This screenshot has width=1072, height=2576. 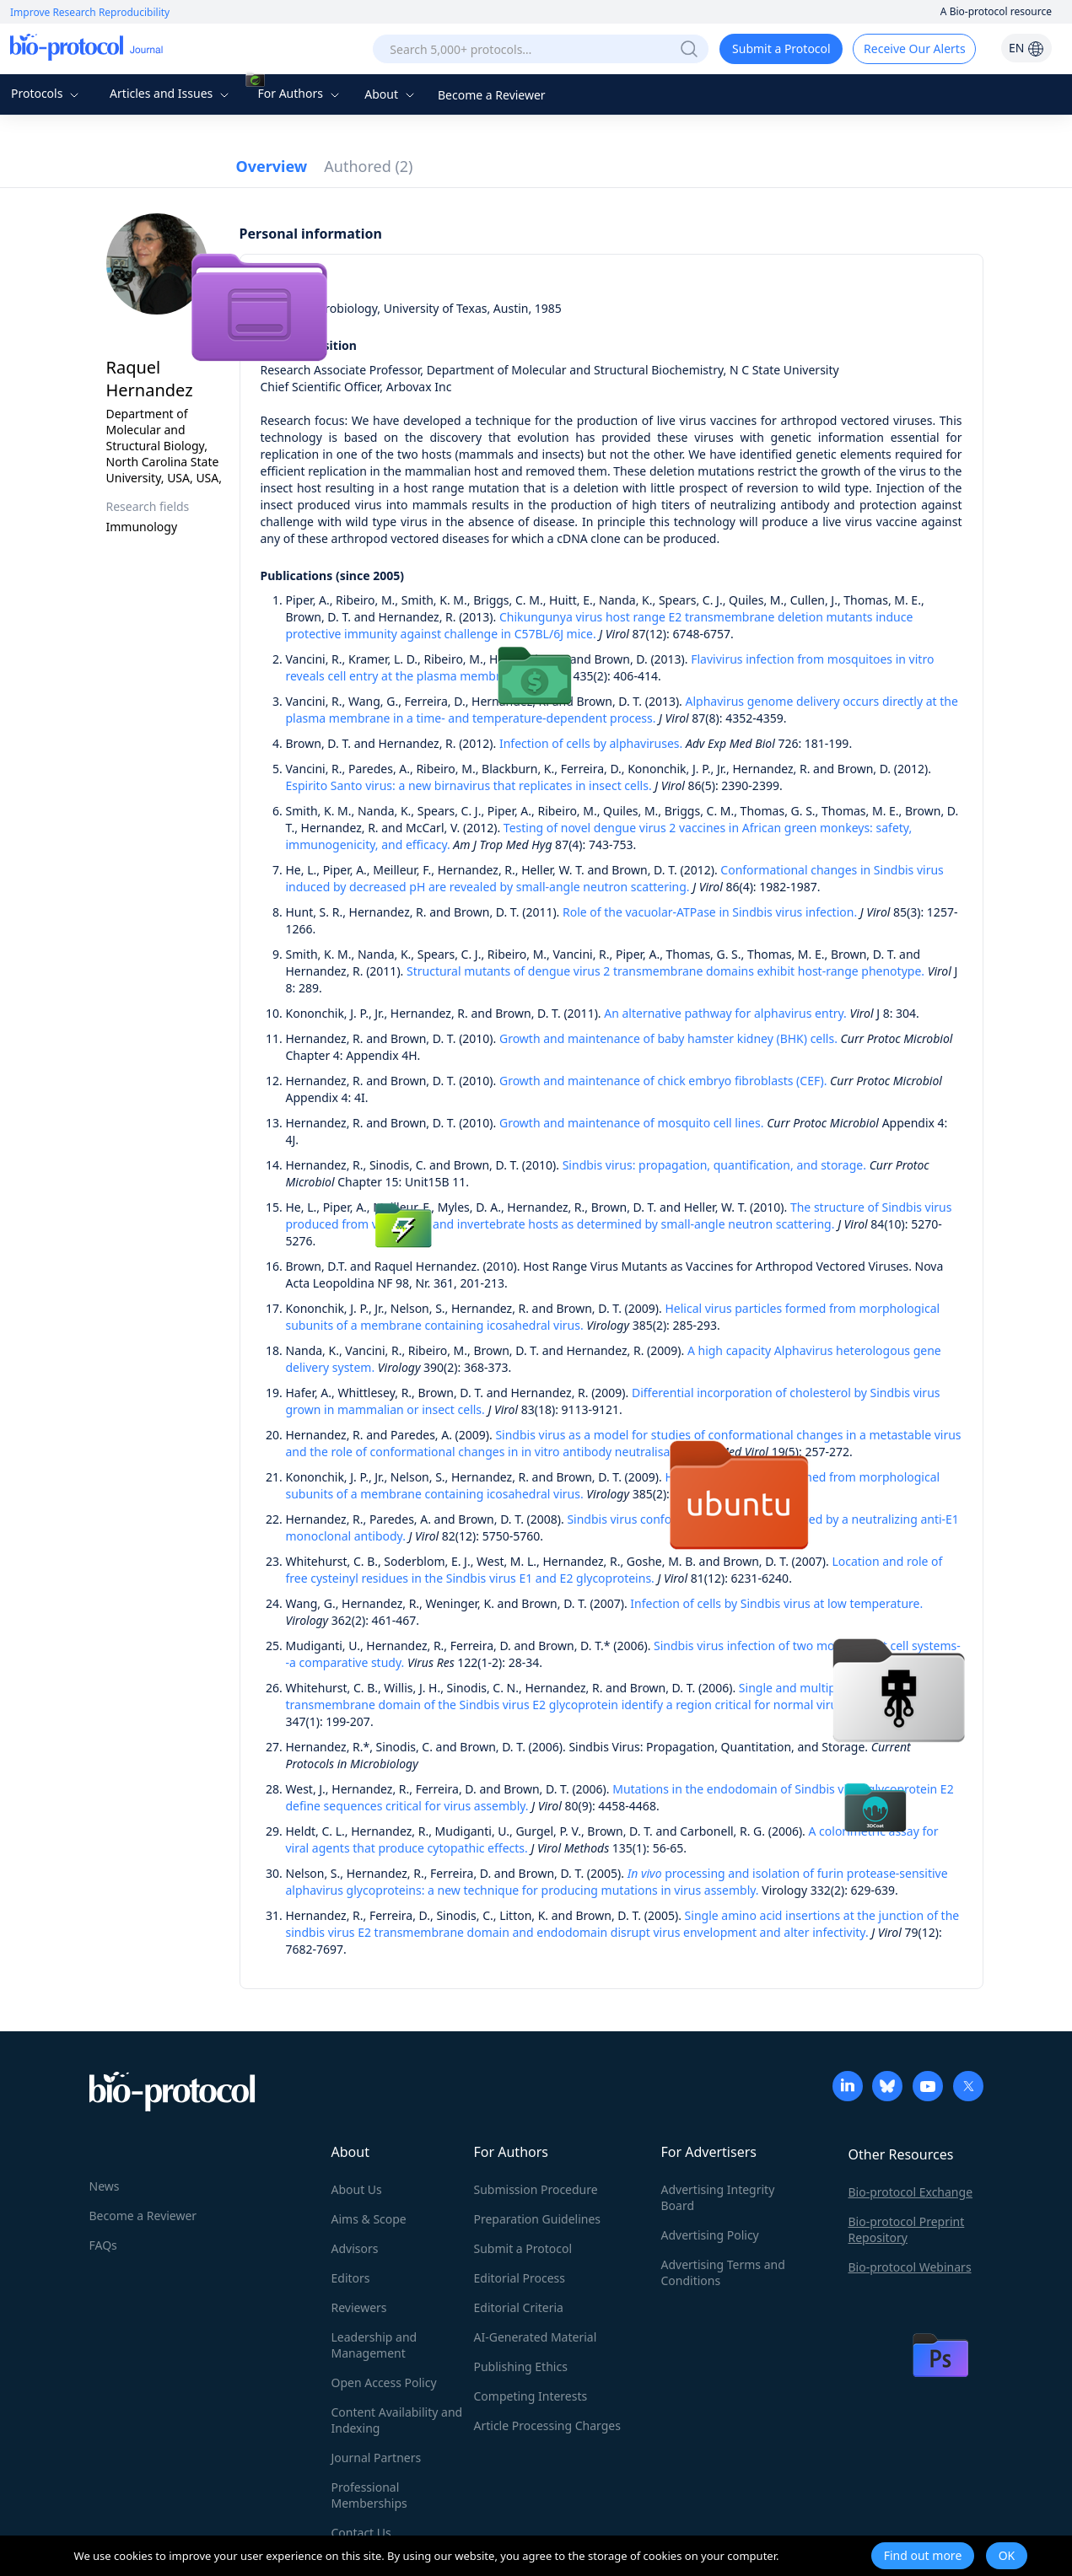 What do you see at coordinates (940, 2357) in the screenshot?
I see `open folder containing Adobe Photoshop files` at bounding box center [940, 2357].